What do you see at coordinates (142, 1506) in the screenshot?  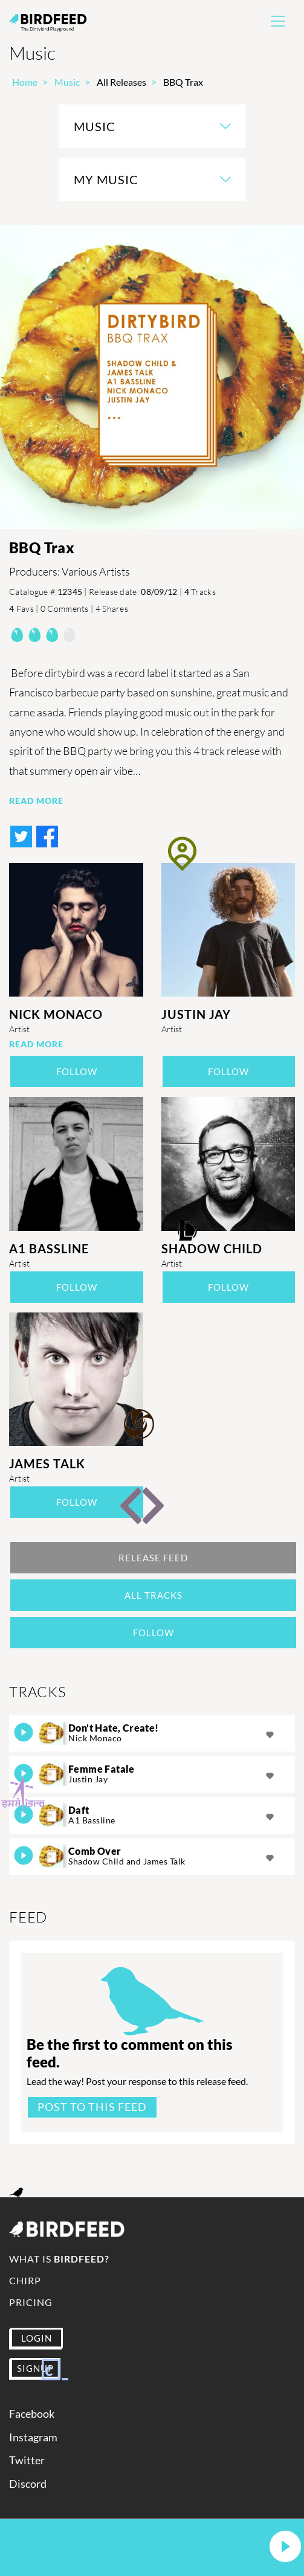 I see `open the Sam's Club app` at bounding box center [142, 1506].